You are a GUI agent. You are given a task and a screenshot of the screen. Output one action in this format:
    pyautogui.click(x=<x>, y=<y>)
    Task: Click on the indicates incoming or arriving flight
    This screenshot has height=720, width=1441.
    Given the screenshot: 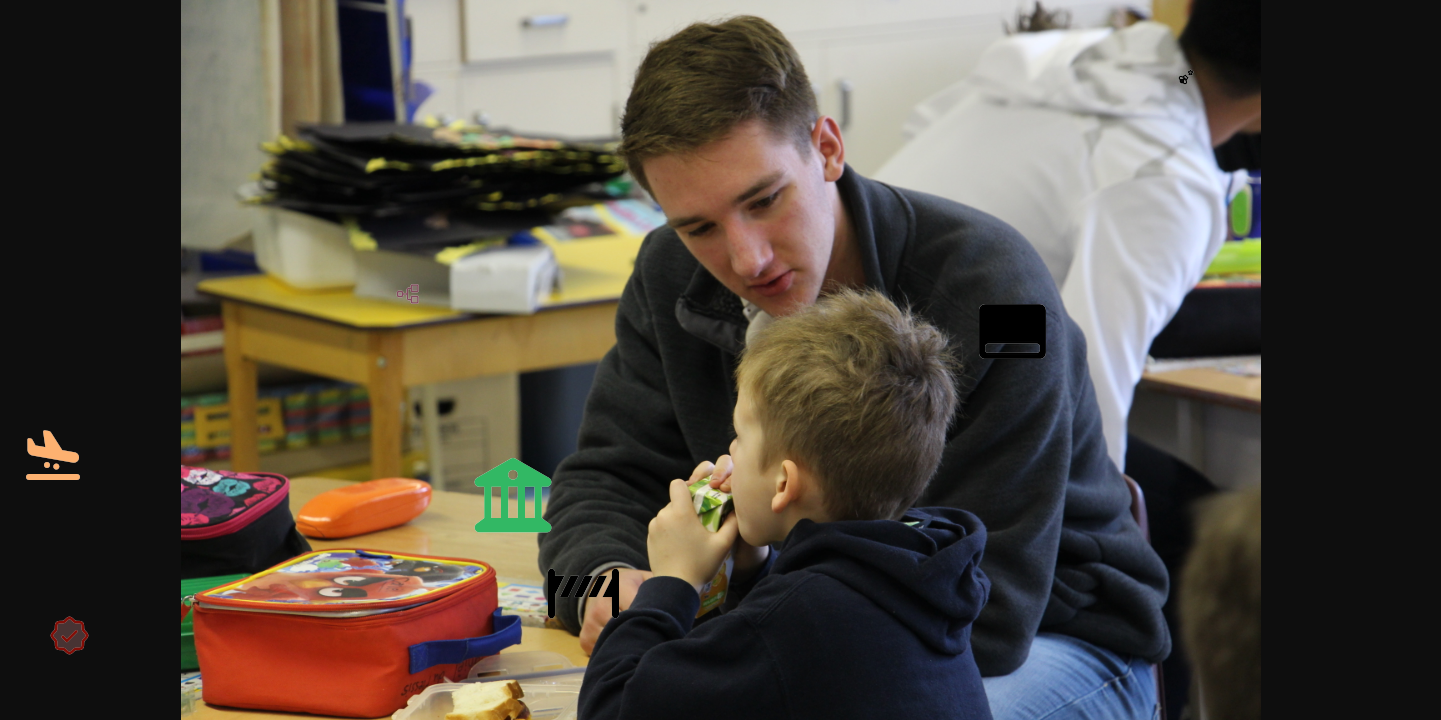 What is the action you would take?
    pyautogui.click(x=53, y=456)
    